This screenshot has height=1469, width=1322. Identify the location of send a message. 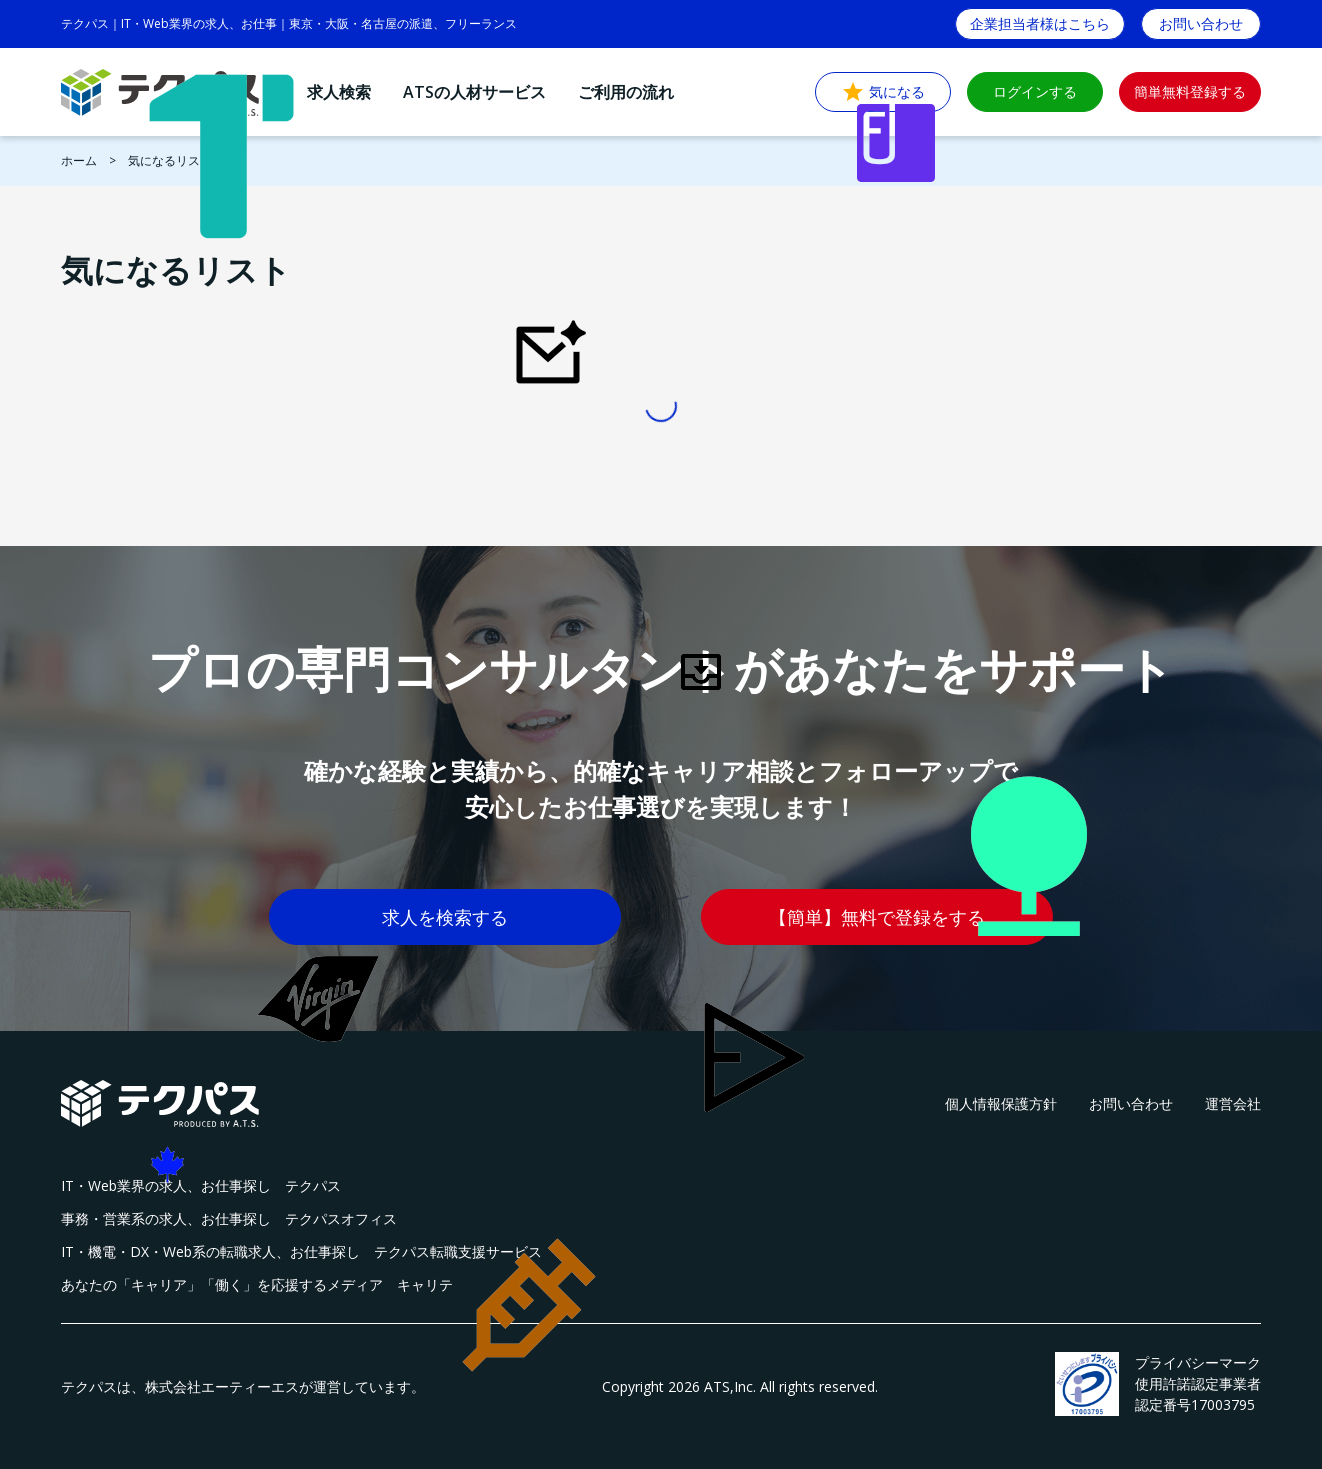
(750, 1057).